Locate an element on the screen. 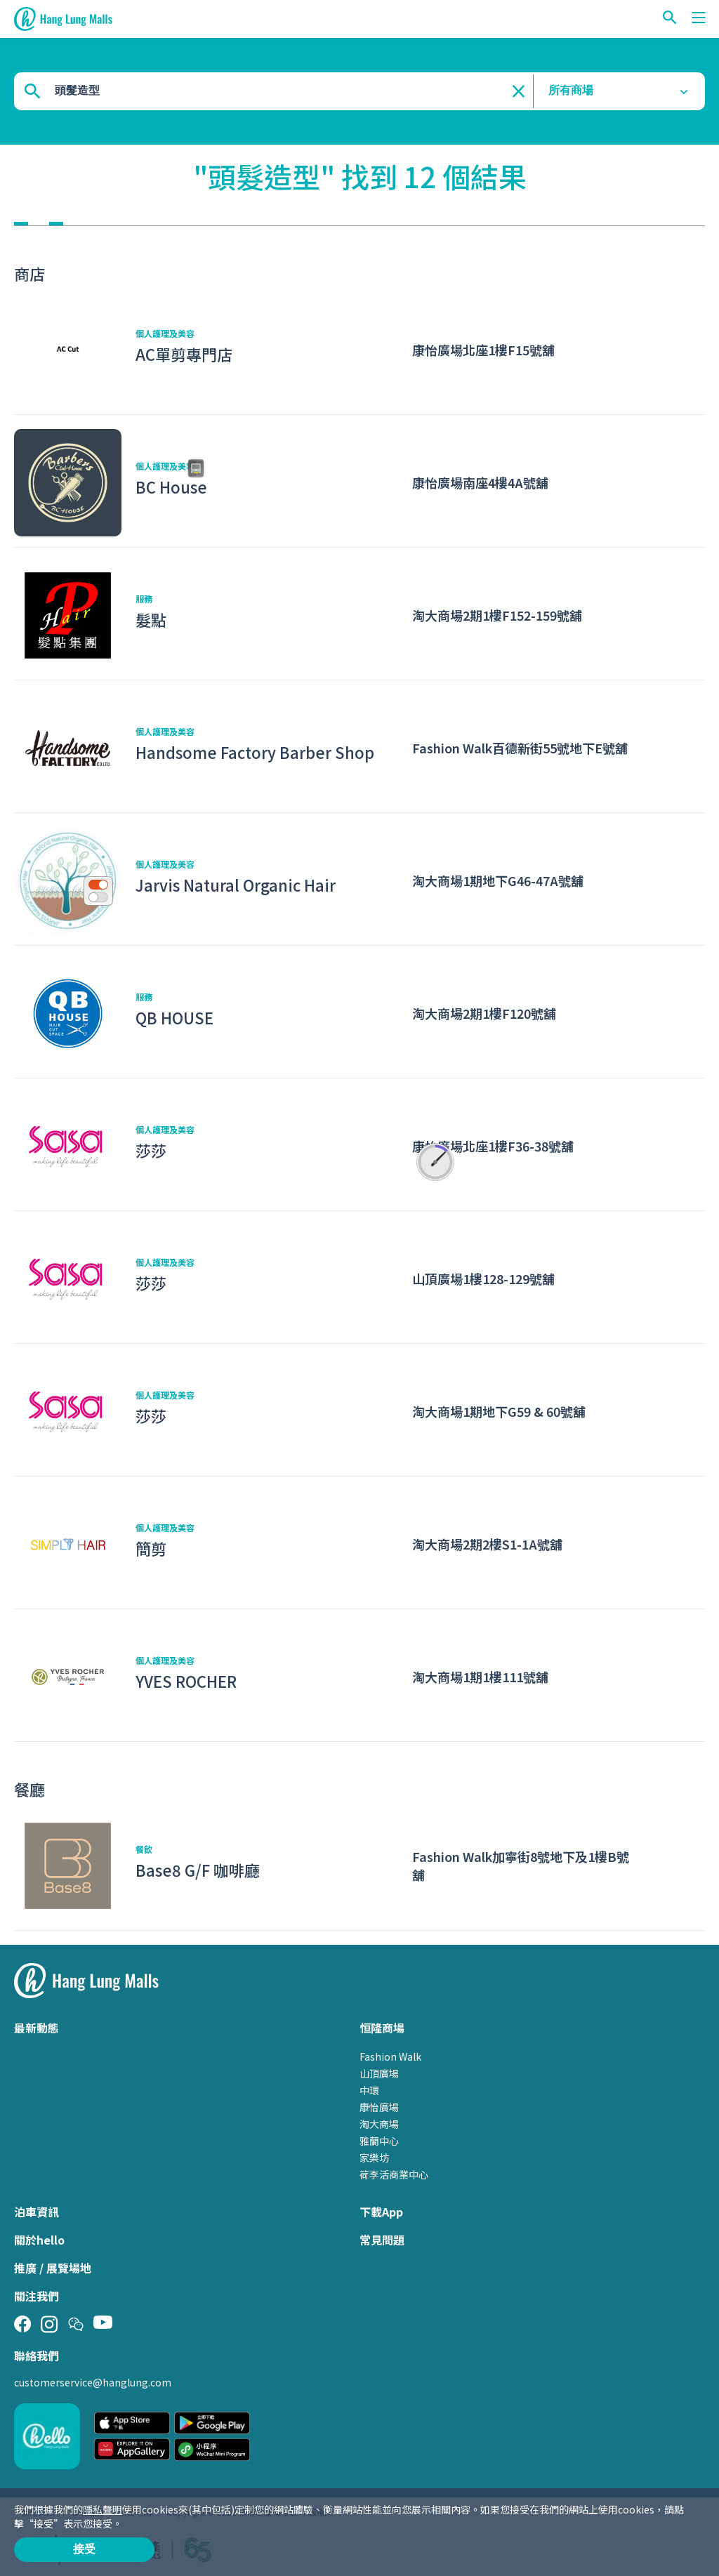 The height and width of the screenshot is (2576, 719). open sysprof system profiler is located at coordinates (435, 1162).